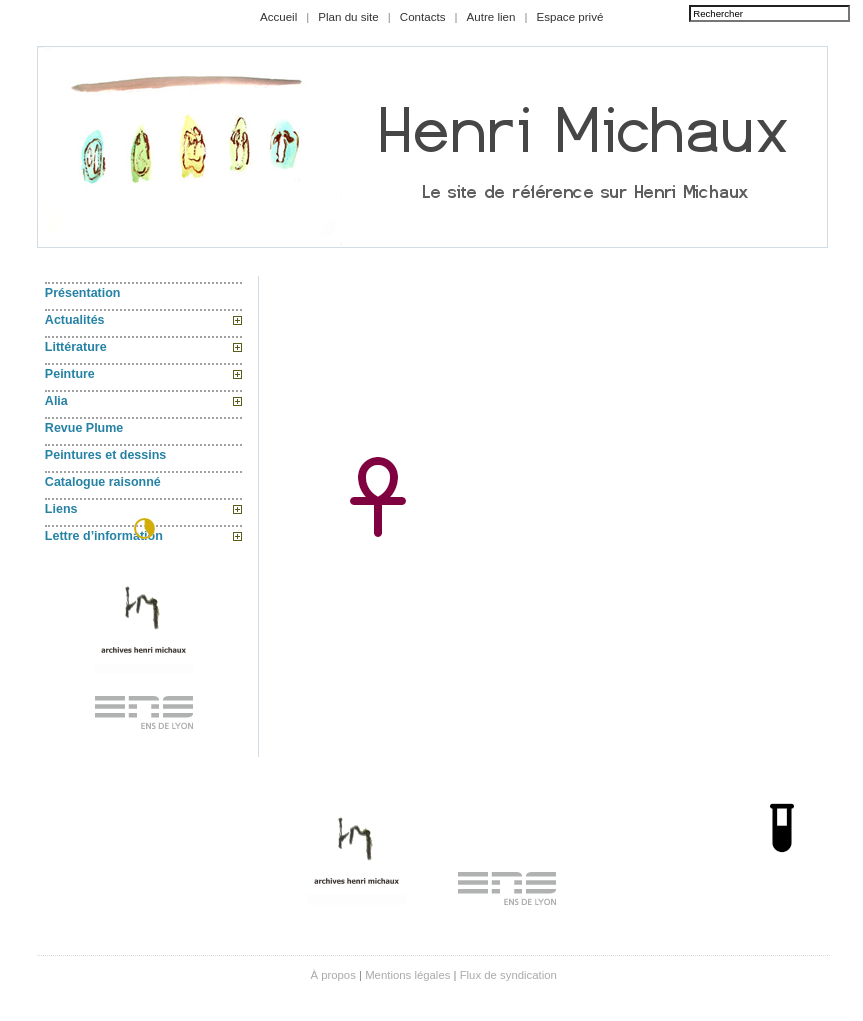 This screenshot has width=863, height=1021. What do you see at coordinates (378, 497) in the screenshot?
I see `symbol representing life or immortality` at bounding box center [378, 497].